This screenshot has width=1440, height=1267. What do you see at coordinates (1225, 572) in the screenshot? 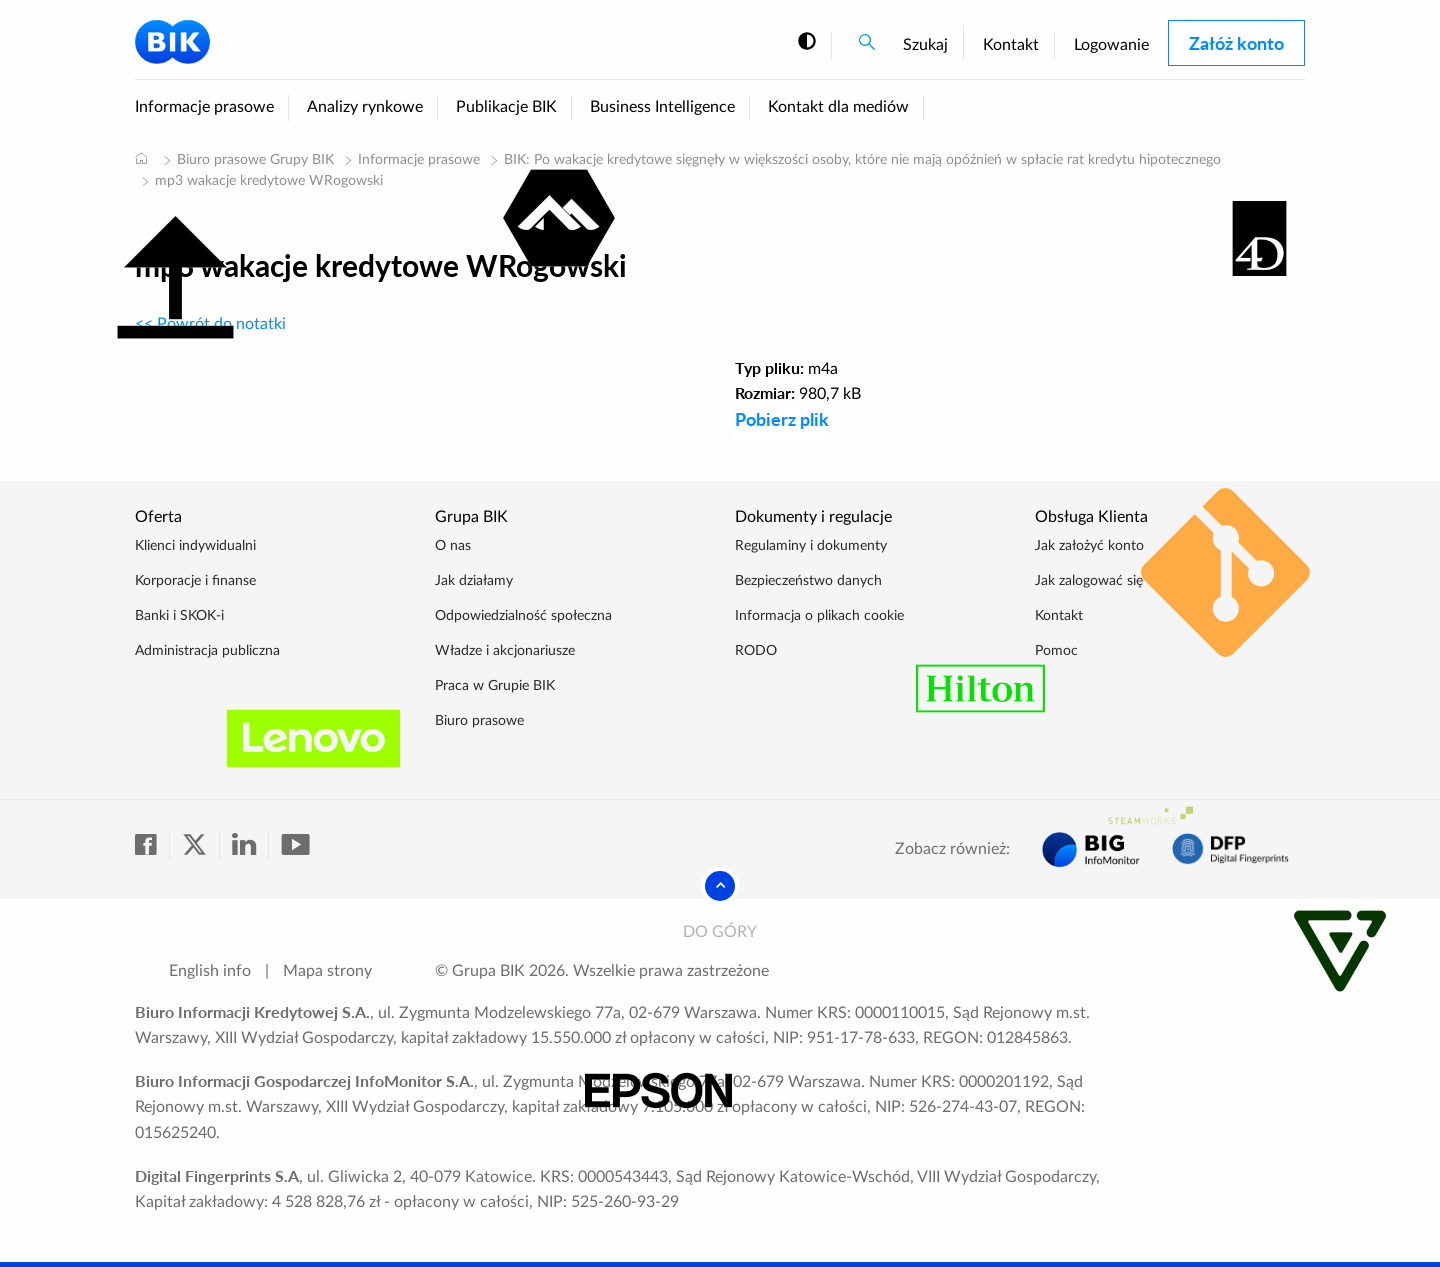
I see `git version control logo` at bounding box center [1225, 572].